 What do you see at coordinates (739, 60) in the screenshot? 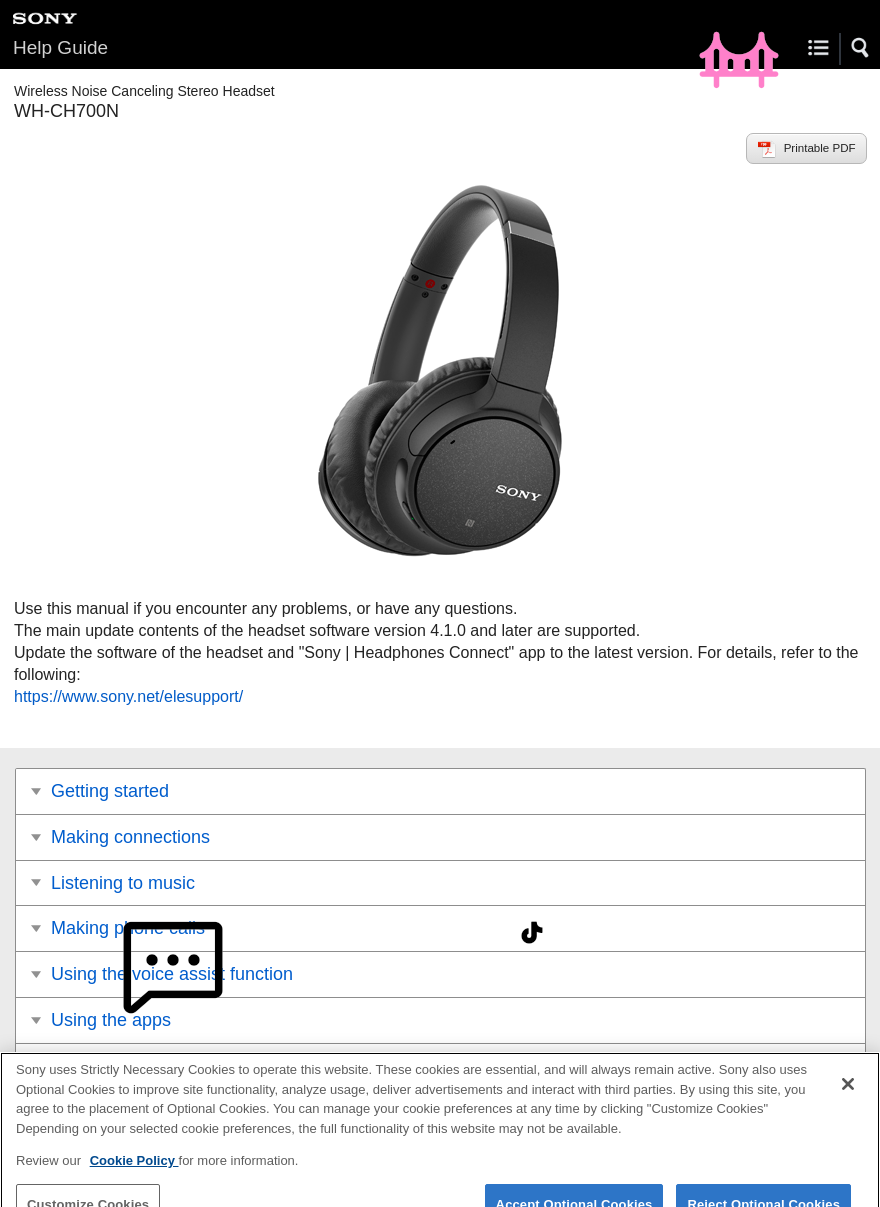
I see `navigate to bridges or overpasses on a map` at bounding box center [739, 60].